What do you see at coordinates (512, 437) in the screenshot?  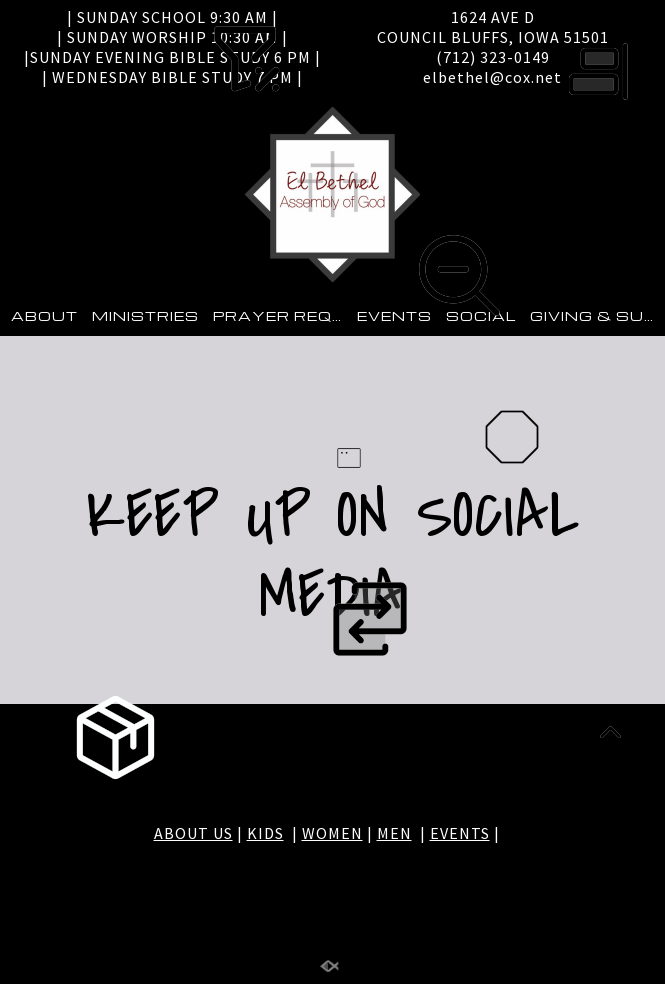 I see `stop or warning indicator` at bounding box center [512, 437].